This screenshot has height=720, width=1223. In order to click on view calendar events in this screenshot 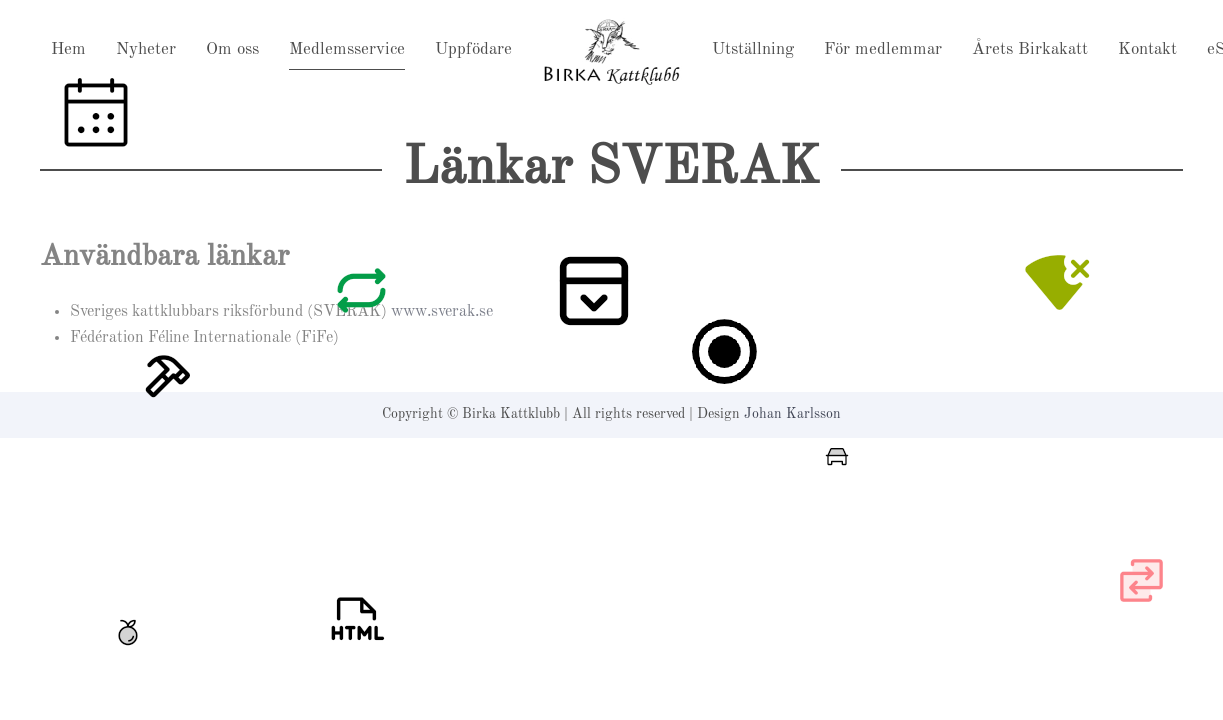, I will do `click(96, 115)`.